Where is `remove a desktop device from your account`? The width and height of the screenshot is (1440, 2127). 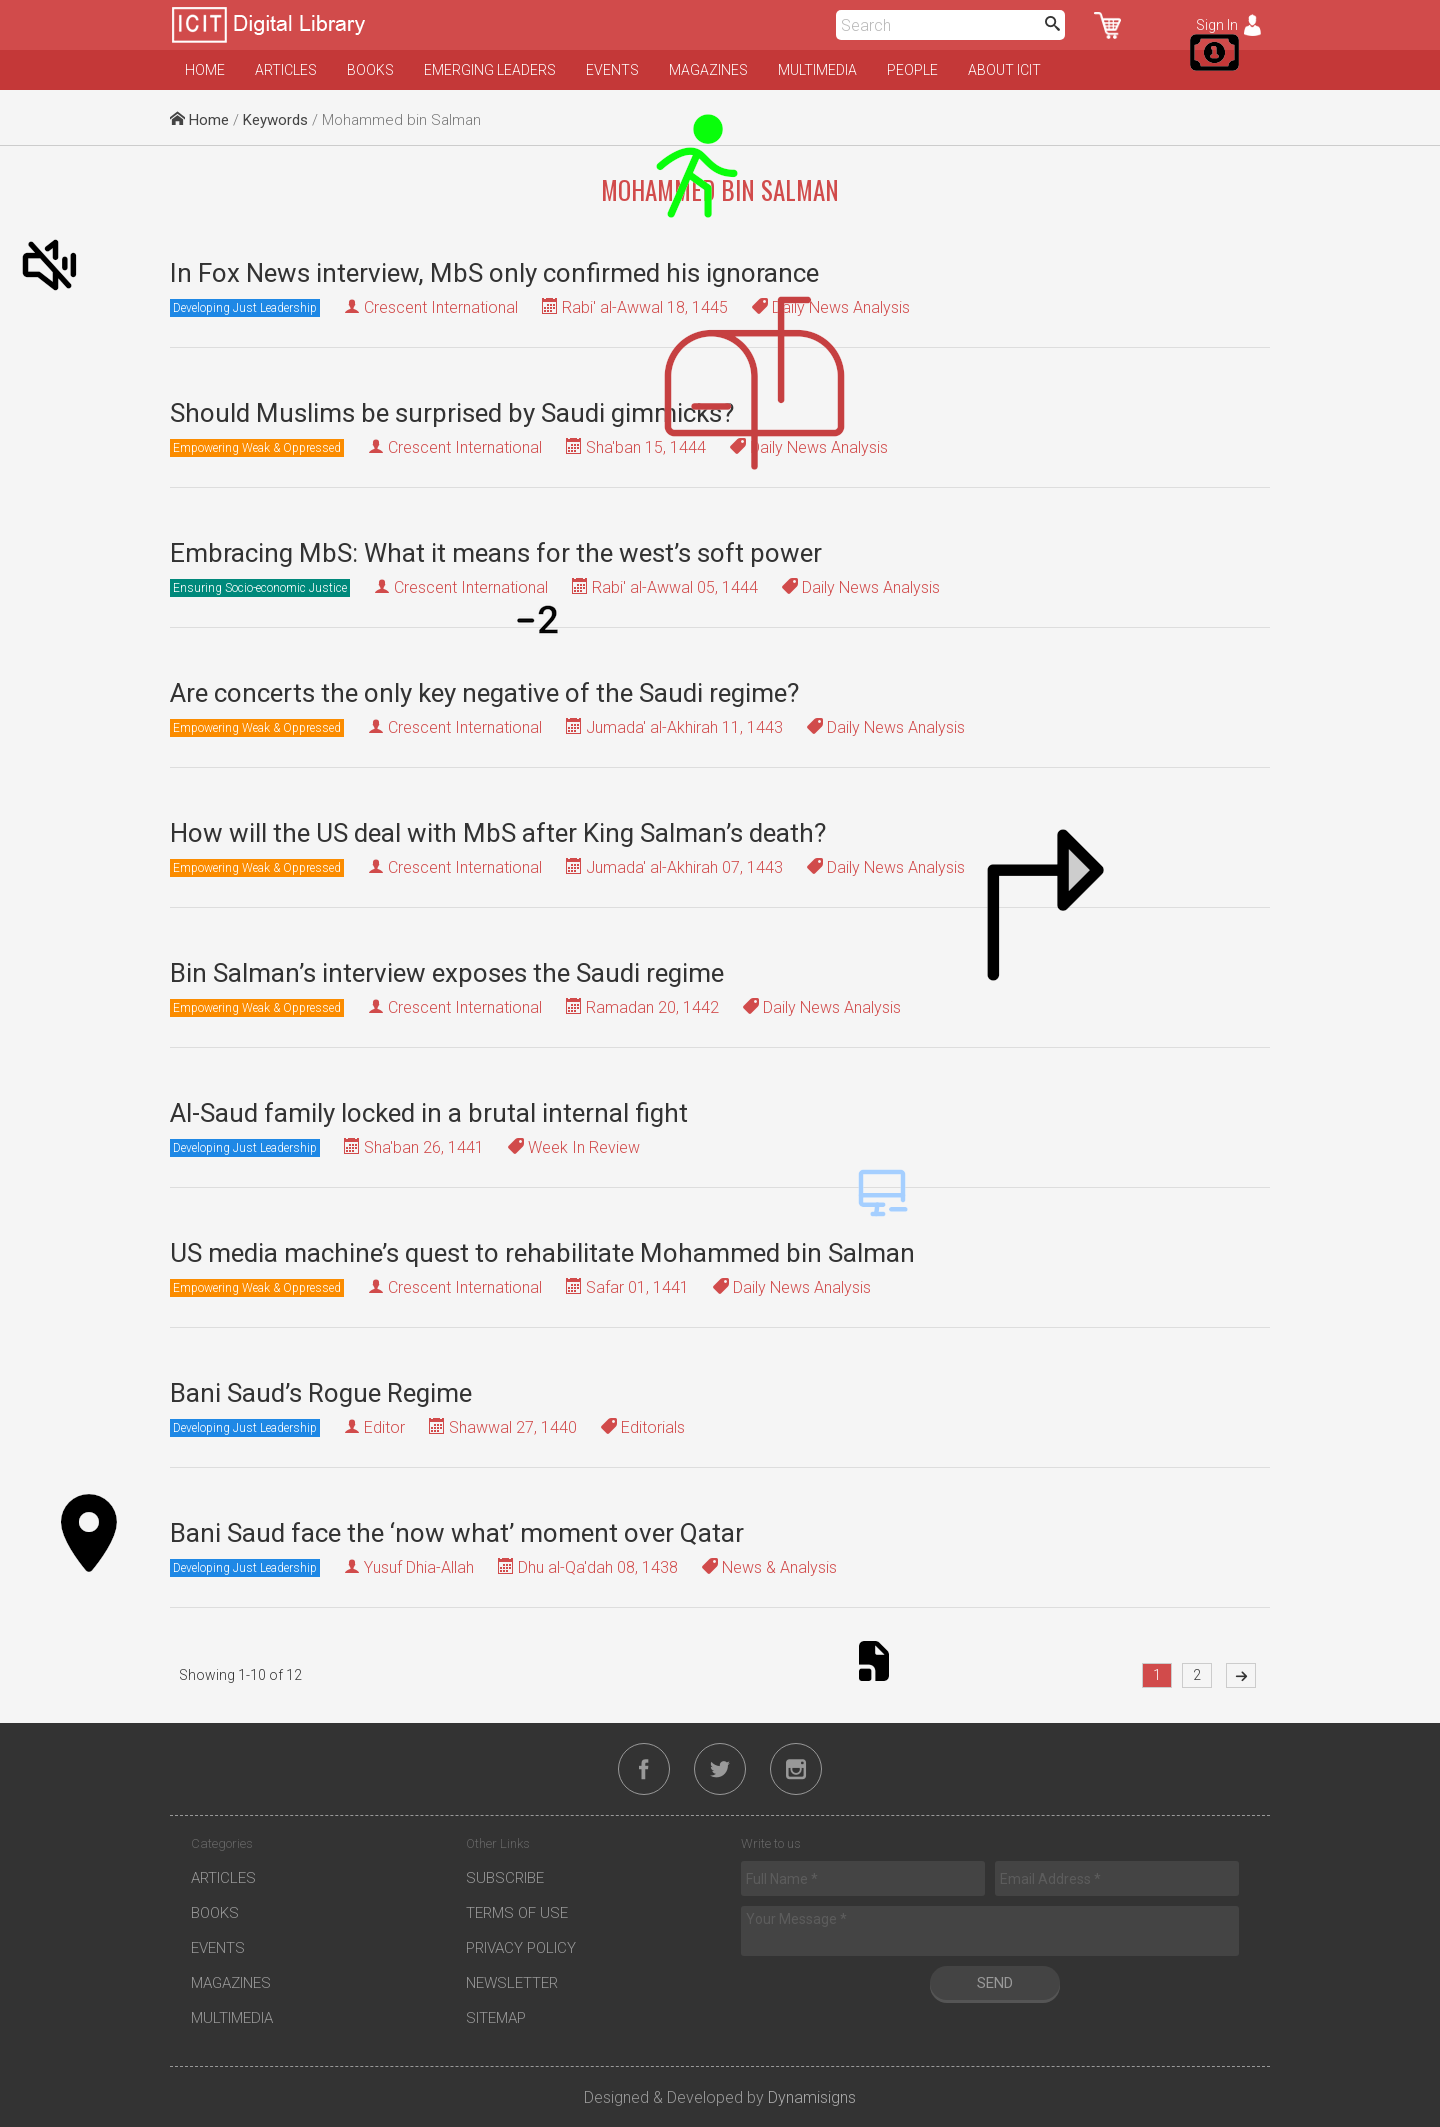
remove a desktop device from your account is located at coordinates (882, 1193).